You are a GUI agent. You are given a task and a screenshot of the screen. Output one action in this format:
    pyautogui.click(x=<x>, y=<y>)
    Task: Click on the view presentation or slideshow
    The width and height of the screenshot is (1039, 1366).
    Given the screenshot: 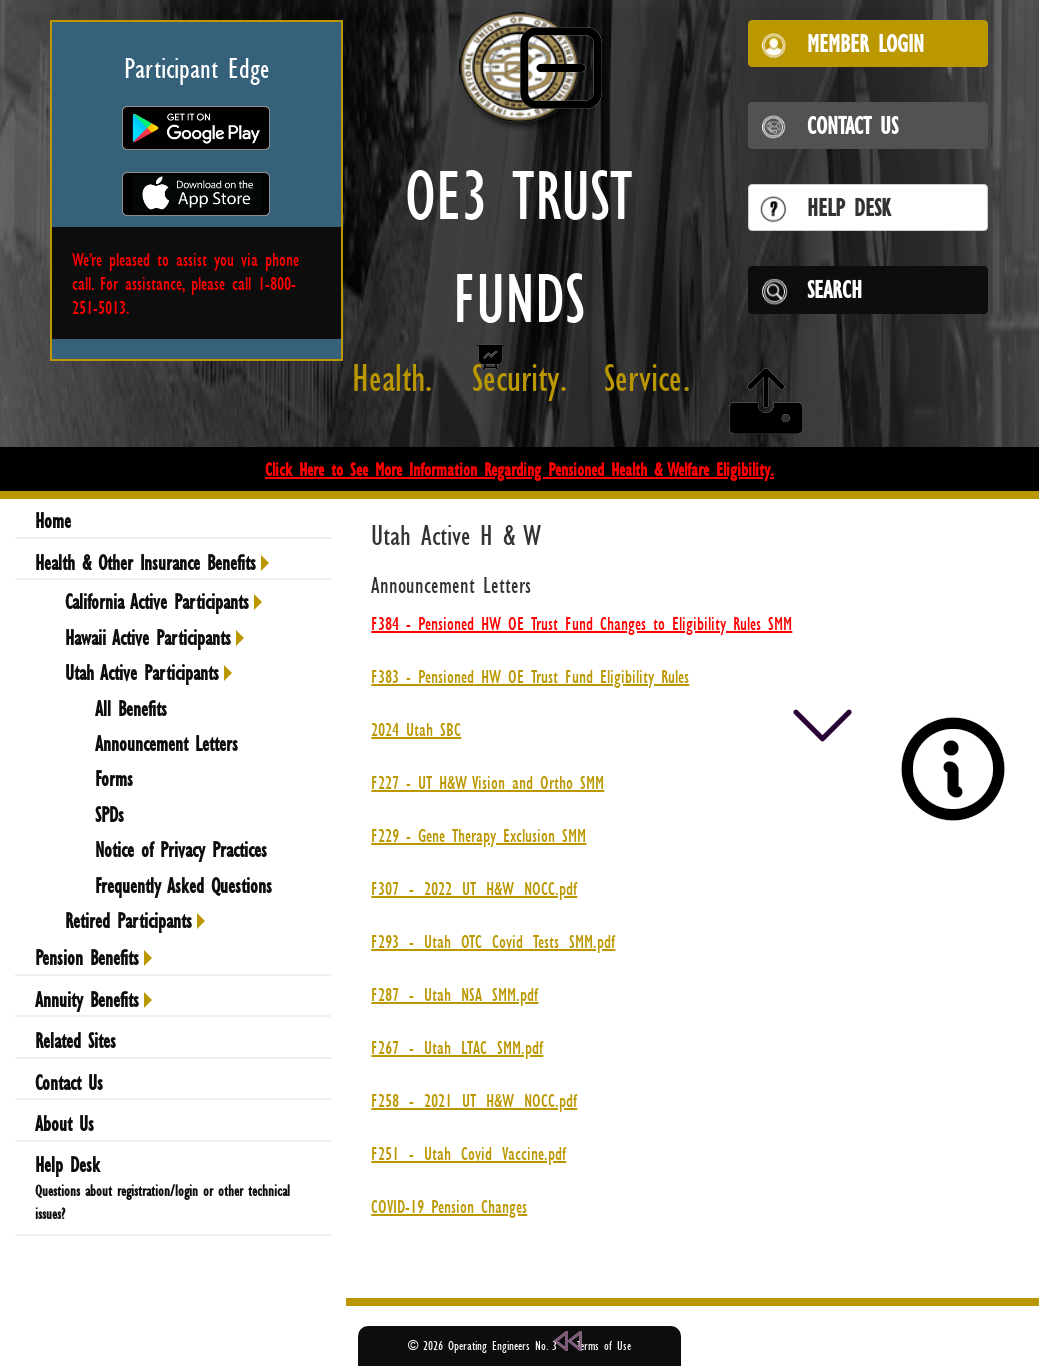 What is the action you would take?
    pyautogui.click(x=490, y=357)
    